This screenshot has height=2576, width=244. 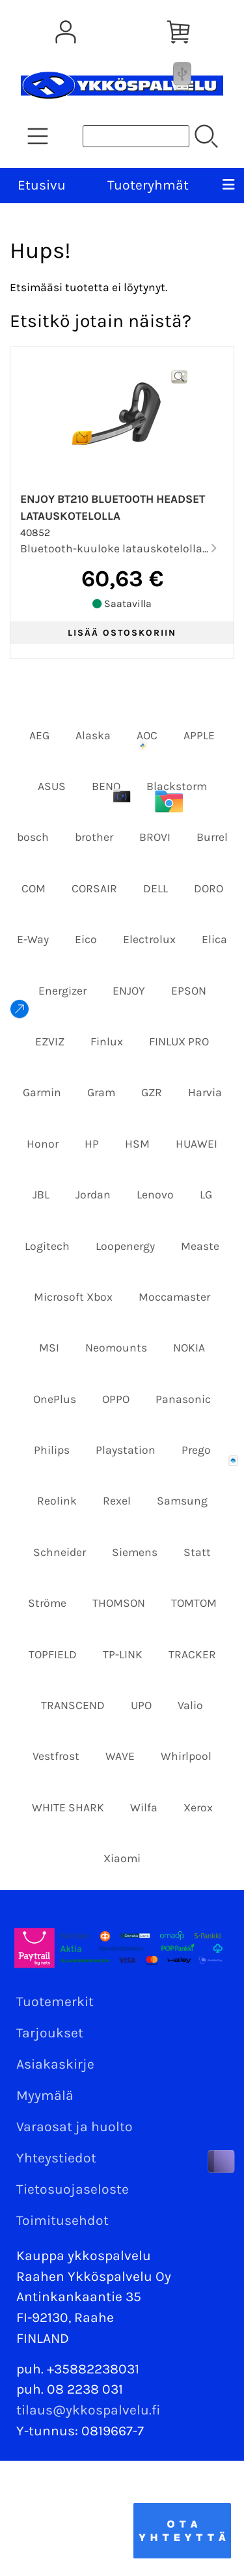 What do you see at coordinates (233, 1460) in the screenshot?
I see `dart programming language source file` at bounding box center [233, 1460].